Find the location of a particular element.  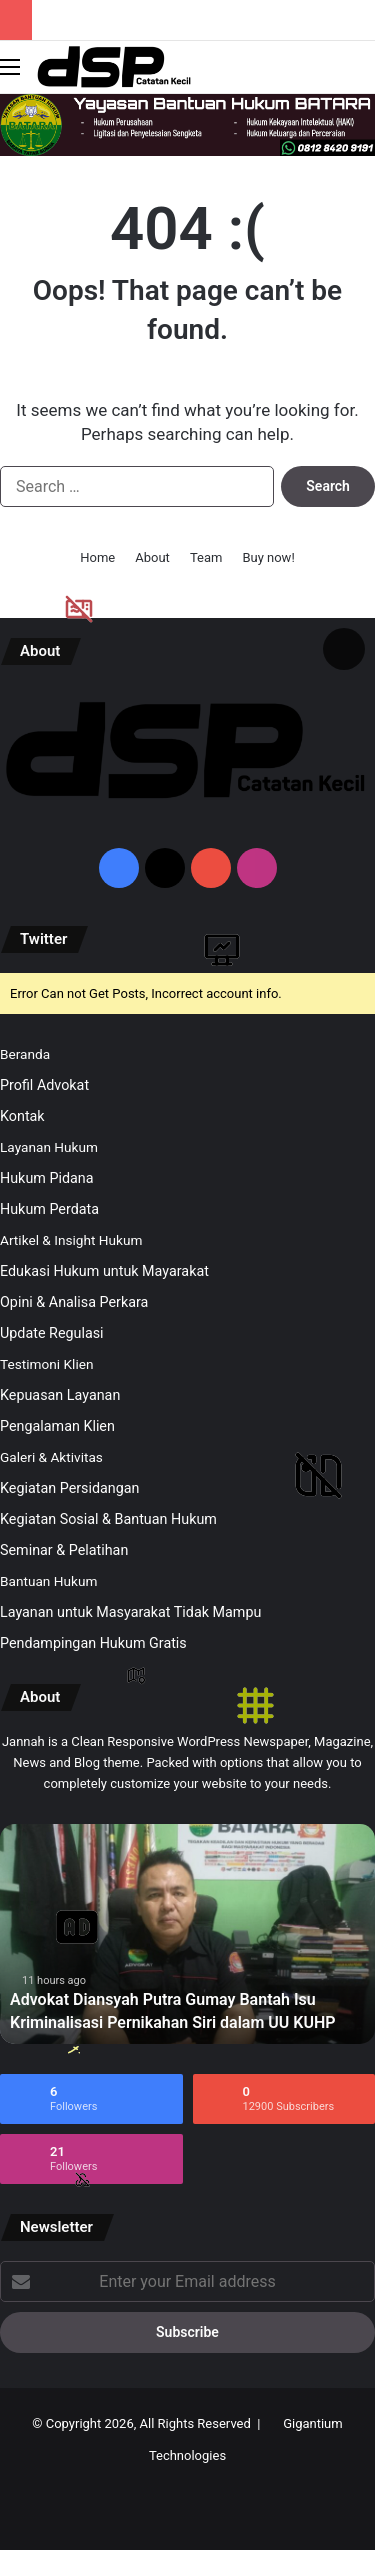

microwave is currently disabled or off is located at coordinates (79, 609).